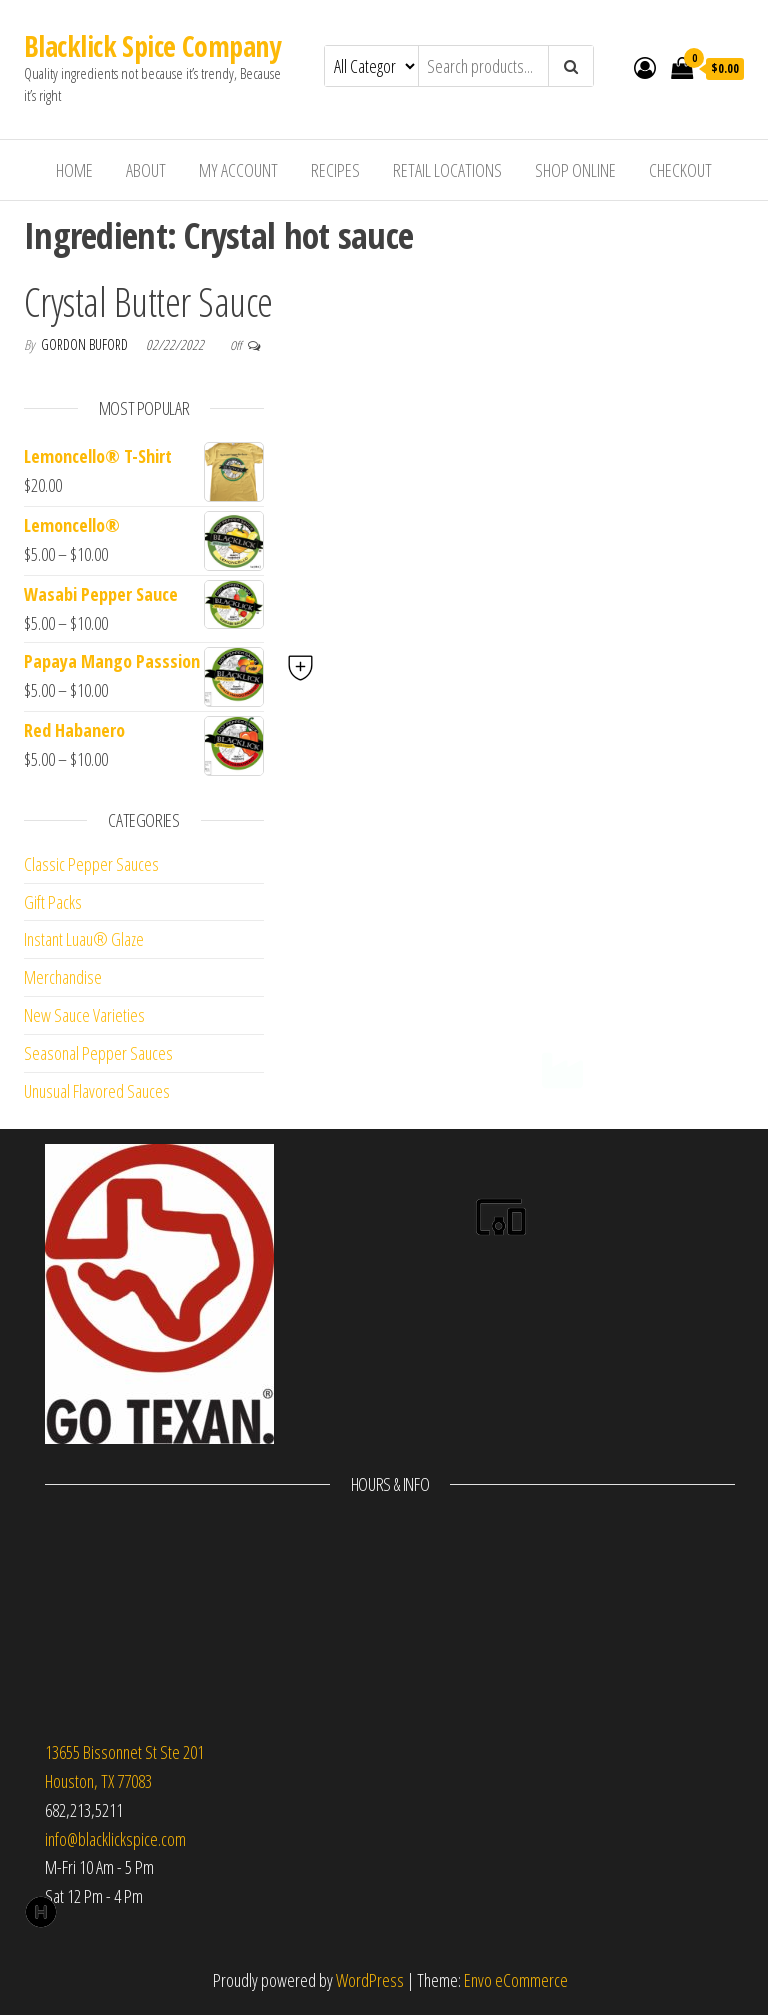 The height and width of the screenshot is (2015, 768). What do you see at coordinates (300, 666) in the screenshot?
I see `add new security protection` at bounding box center [300, 666].